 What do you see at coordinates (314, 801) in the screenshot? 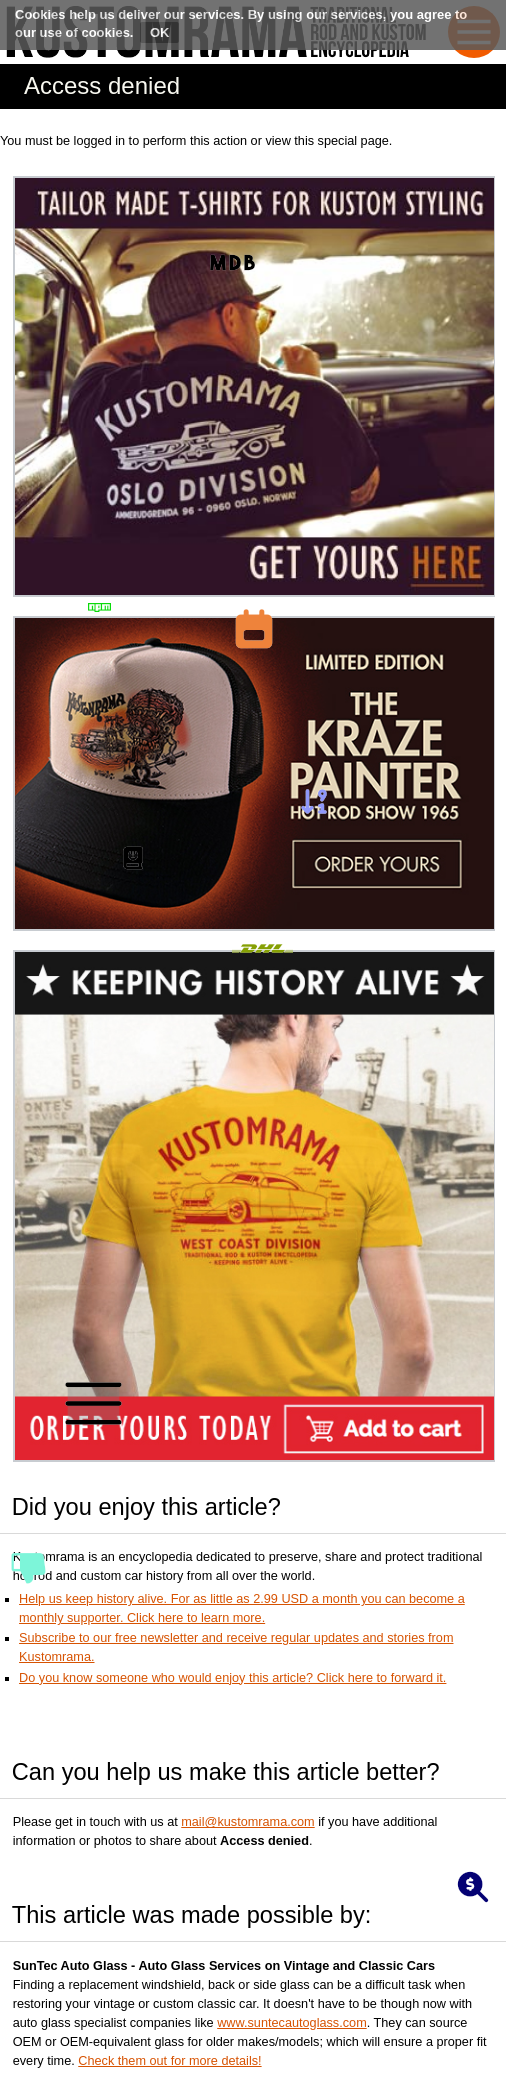
I see `sort numbers in descending order (9 to 1)` at bounding box center [314, 801].